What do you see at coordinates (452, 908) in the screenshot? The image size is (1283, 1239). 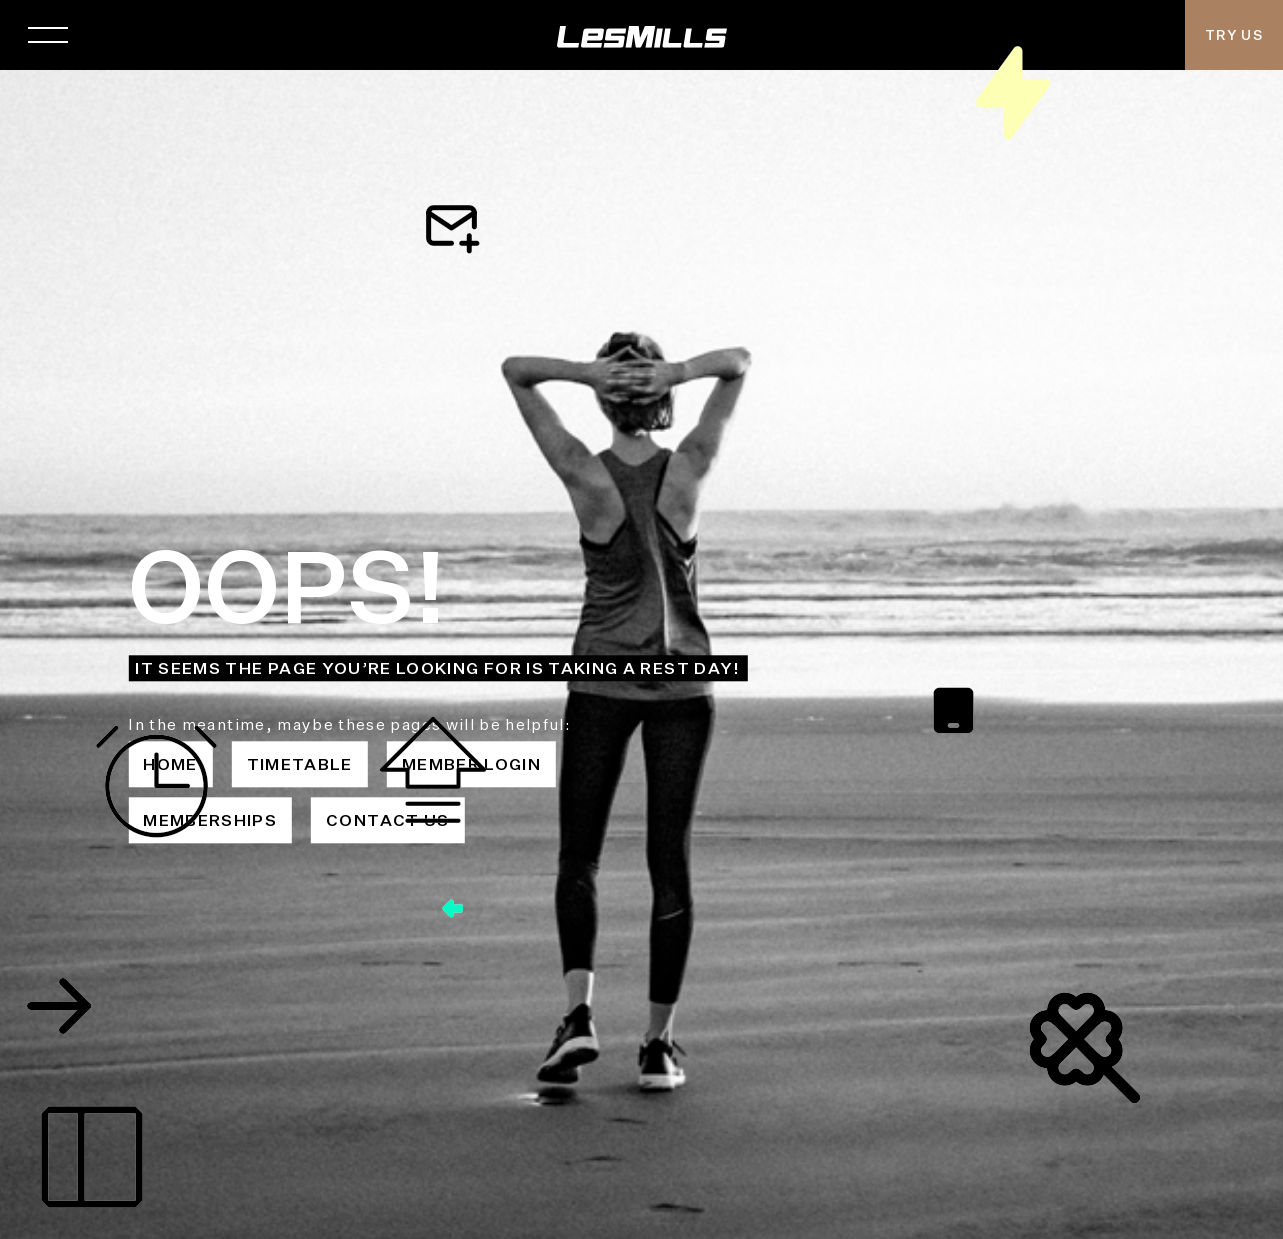 I see `go back to the previous screen` at bounding box center [452, 908].